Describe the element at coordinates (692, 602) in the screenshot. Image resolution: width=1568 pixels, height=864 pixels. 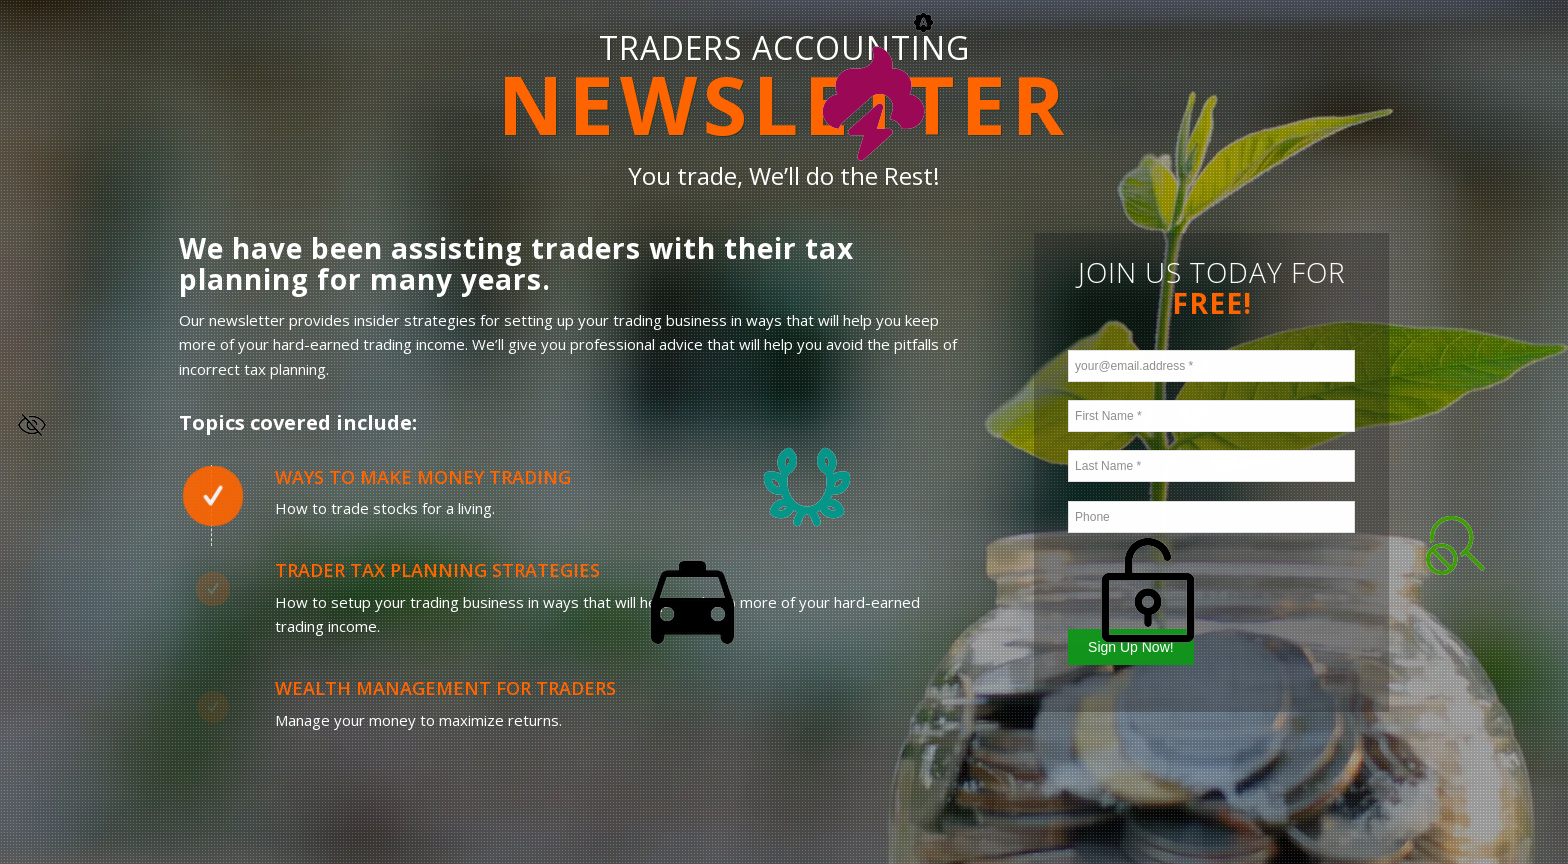
I see `request a taxi or rideshare` at that location.